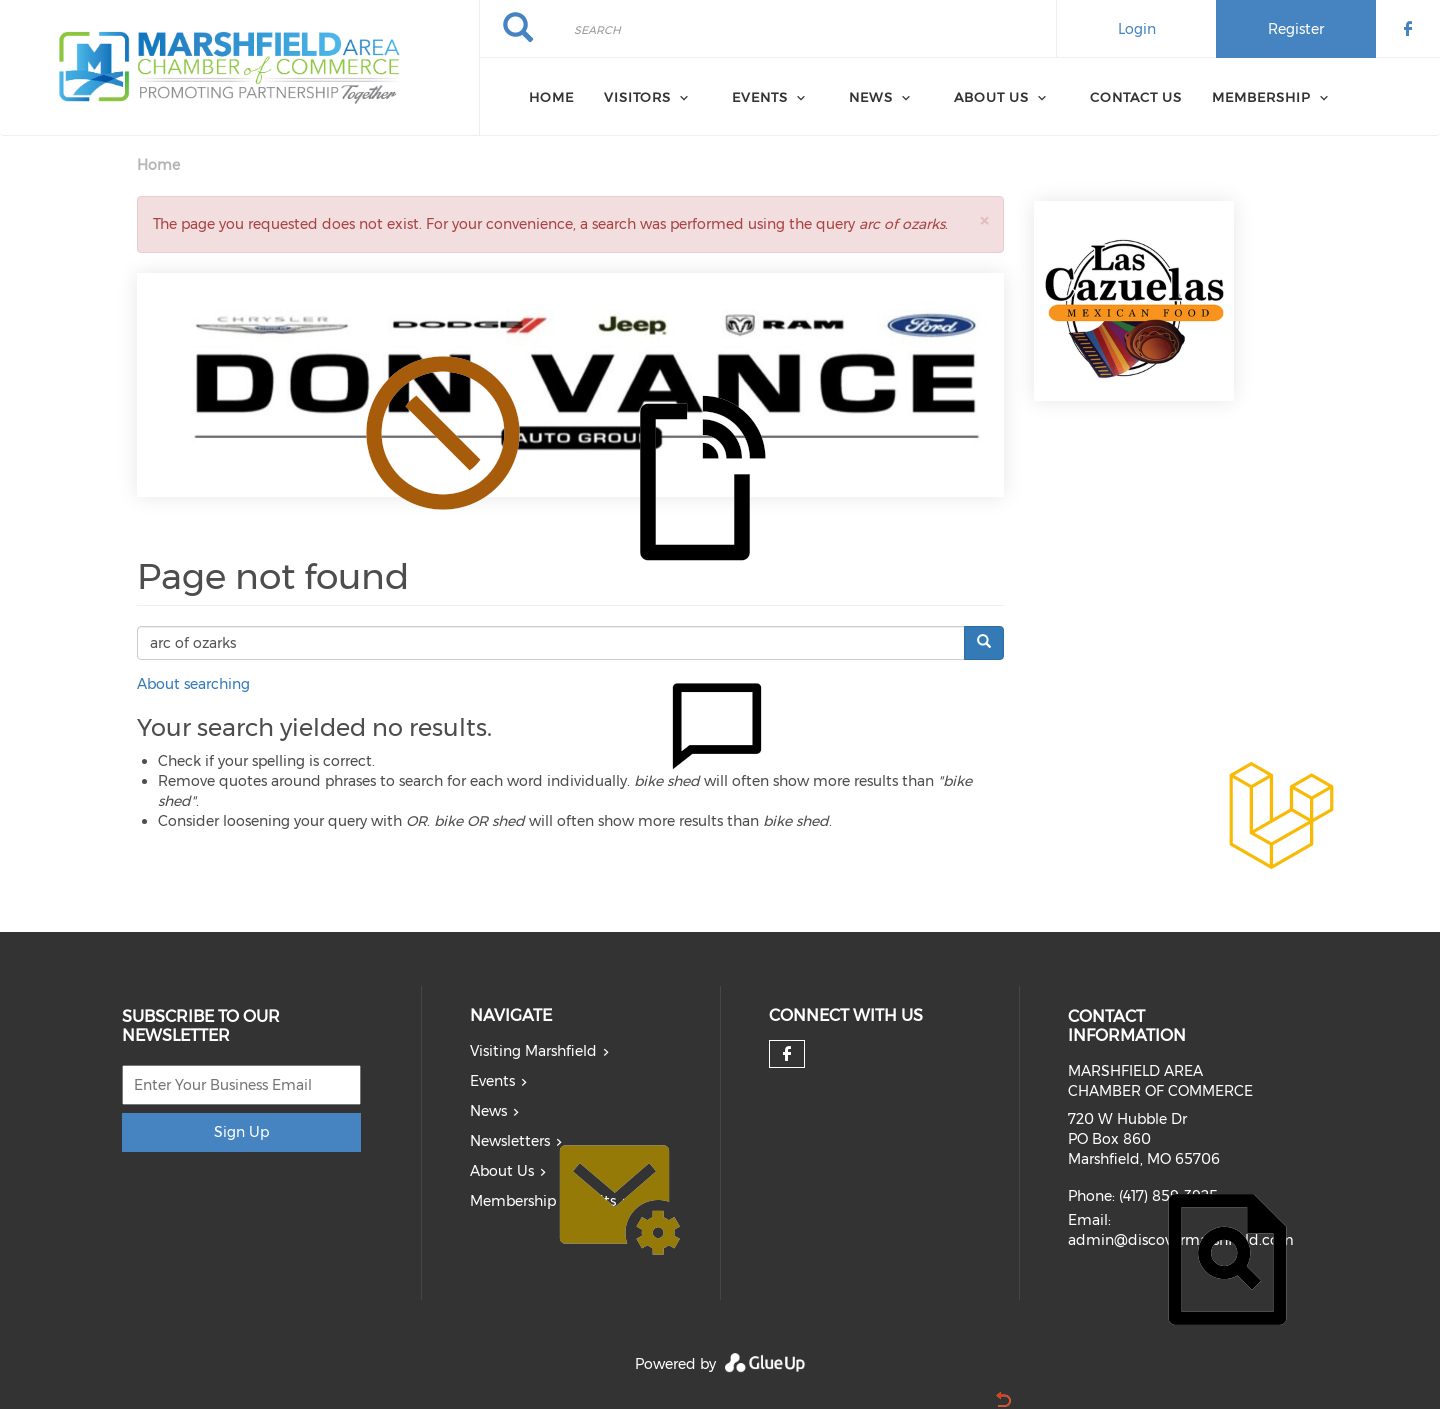 This screenshot has height=1409, width=1440. Describe the element at coordinates (1281, 815) in the screenshot. I see `Laravel framework branding or integration` at that location.